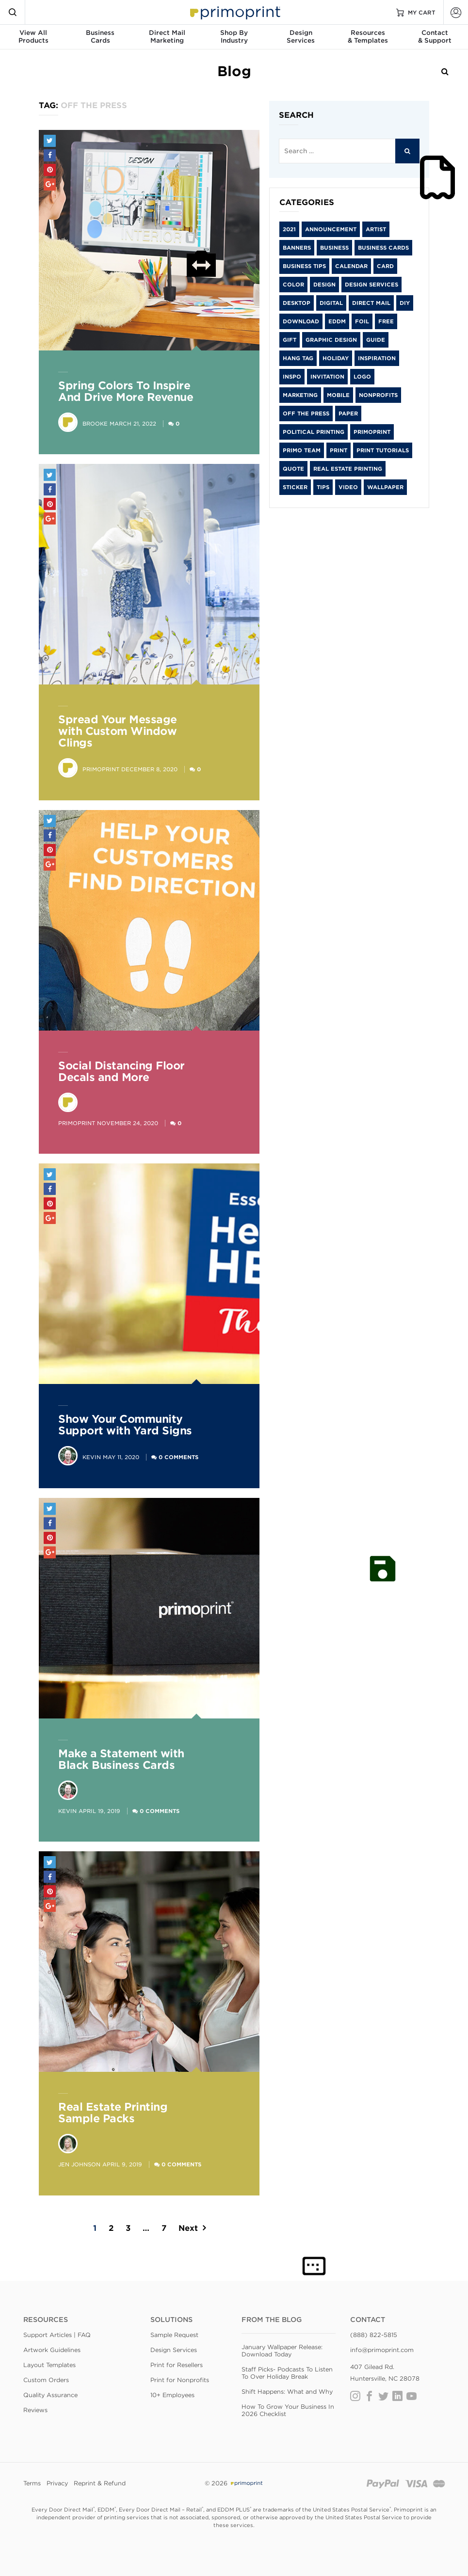 The image size is (468, 2576). Describe the element at coordinates (383, 1569) in the screenshot. I see `save current file or document` at that location.